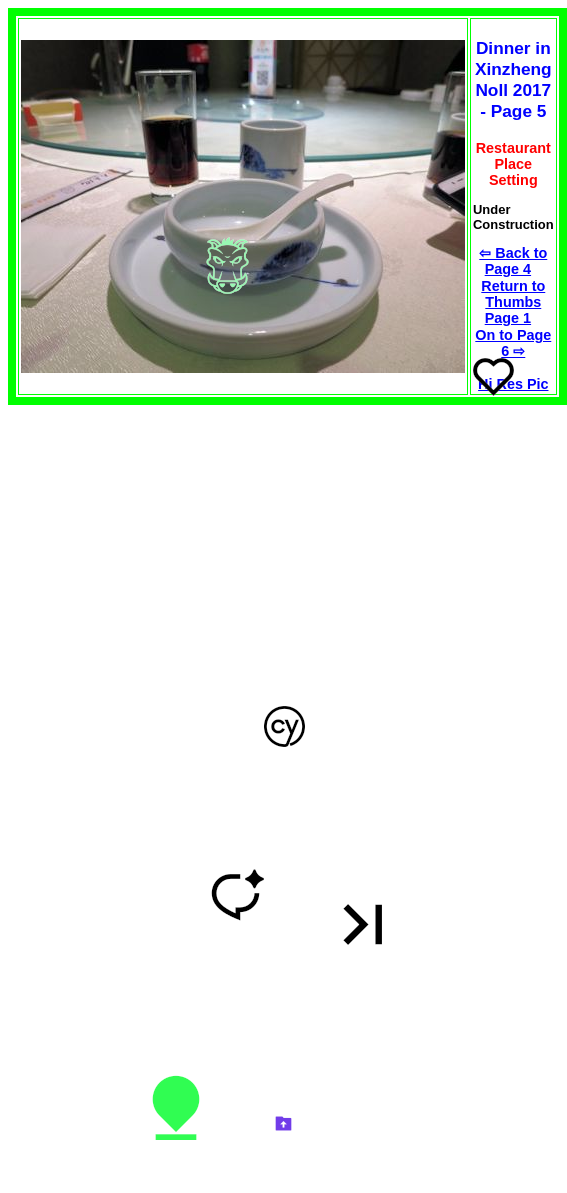 This screenshot has width=567, height=1193. What do you see at coordinates (283, 1123) in the screenshot?
I see `upload files to a folder` at bounding box center [283, 1123].